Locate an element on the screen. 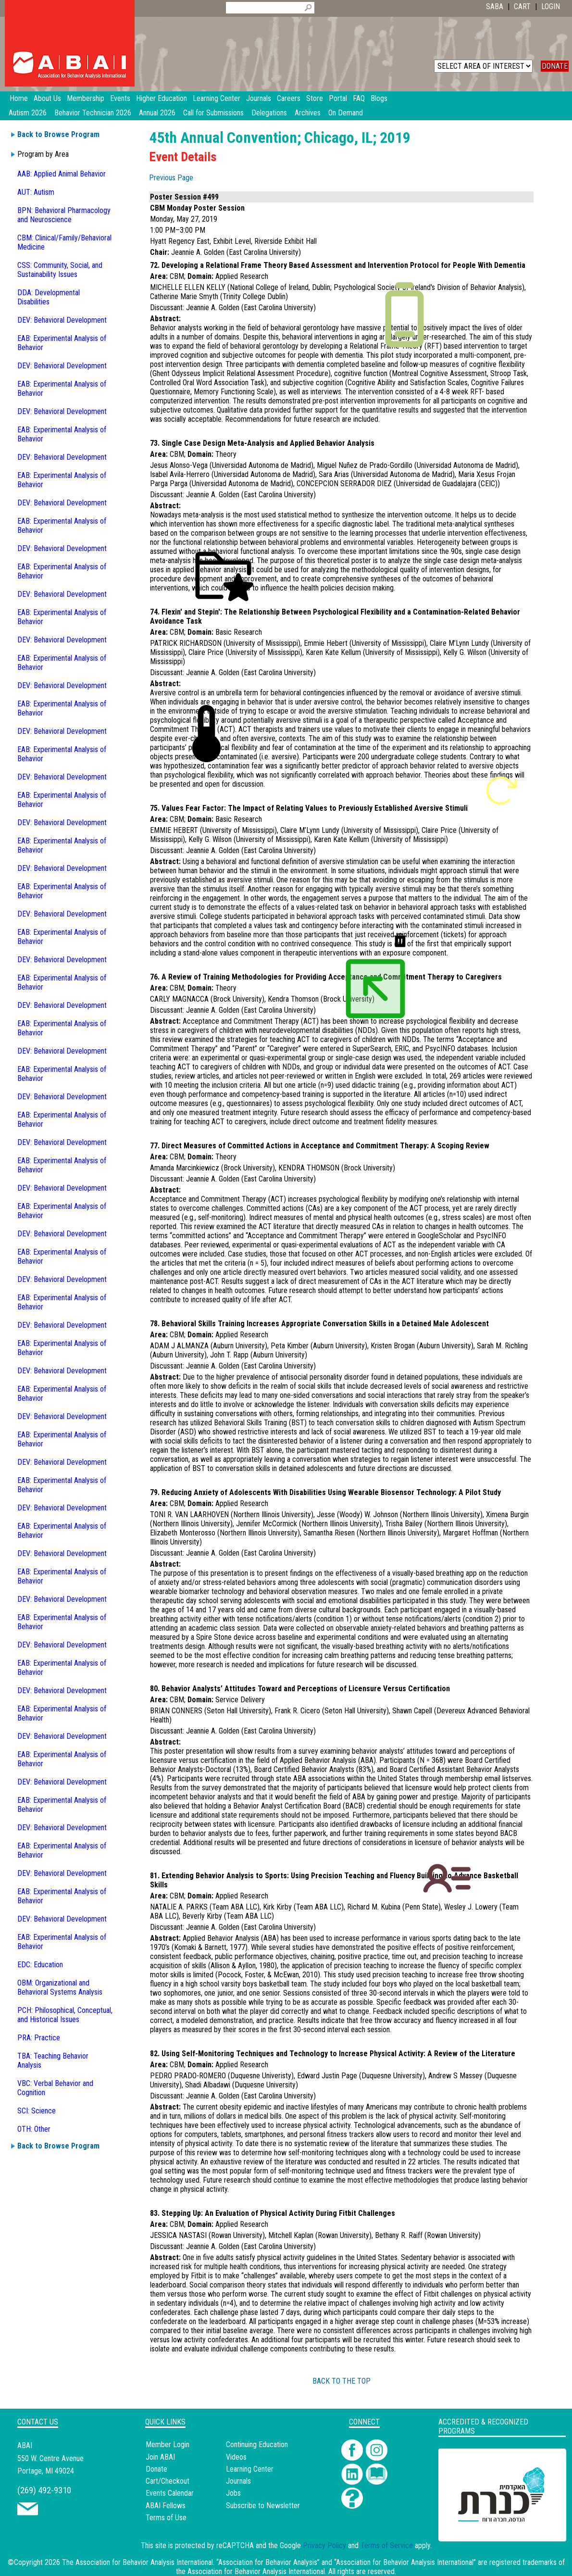 The image size is (572, 2576). view user list or directory is located at coordinates (447, 1878).